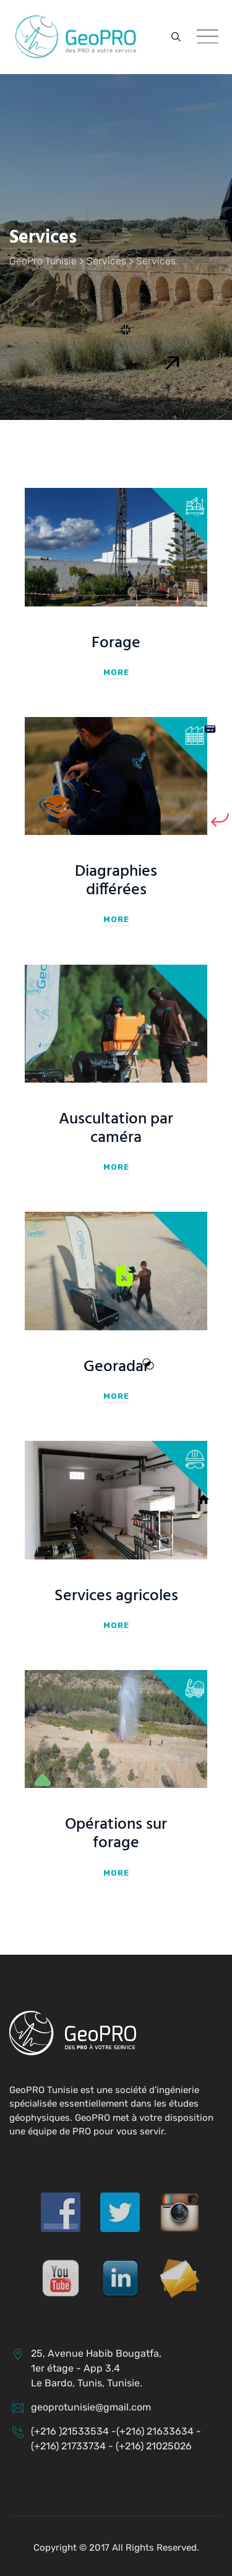  I want to click on navigate to home screen, so click(204, 1500).